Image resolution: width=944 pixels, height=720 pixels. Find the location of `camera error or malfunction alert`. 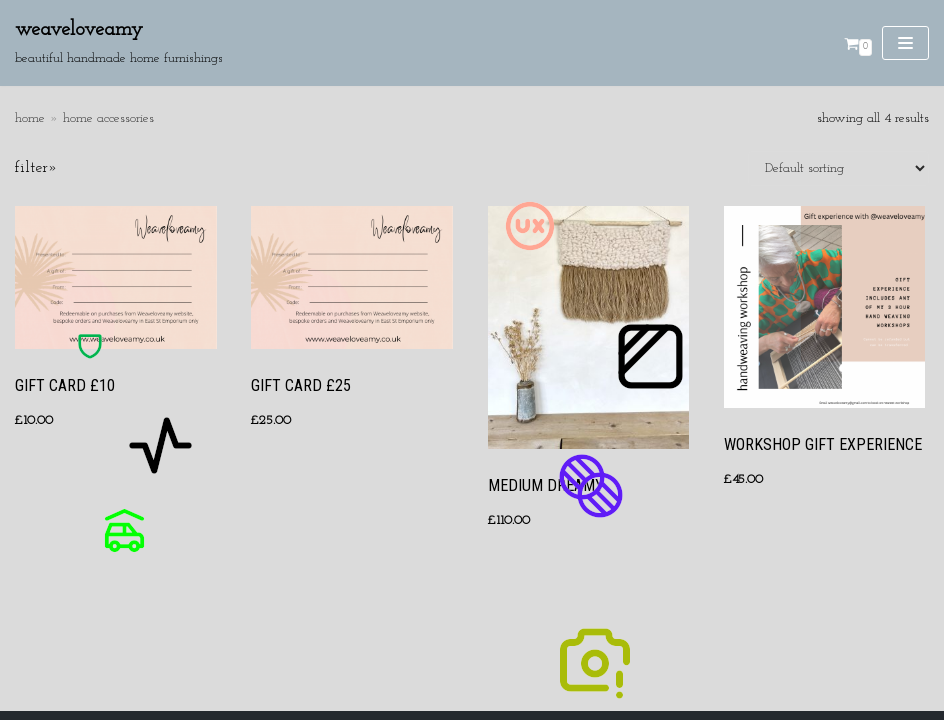

camera error or malfunction alert is located at coordinates (595, 660).